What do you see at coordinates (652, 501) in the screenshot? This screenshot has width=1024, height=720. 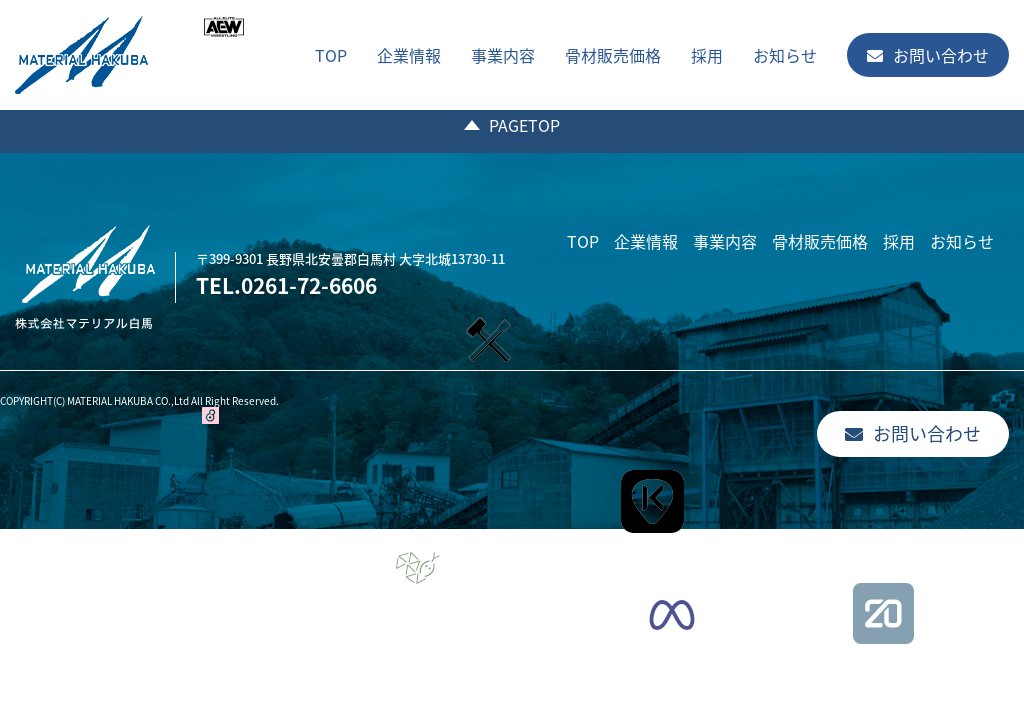 I see `open the klook travel booking app` at bounding box center [652, 501].